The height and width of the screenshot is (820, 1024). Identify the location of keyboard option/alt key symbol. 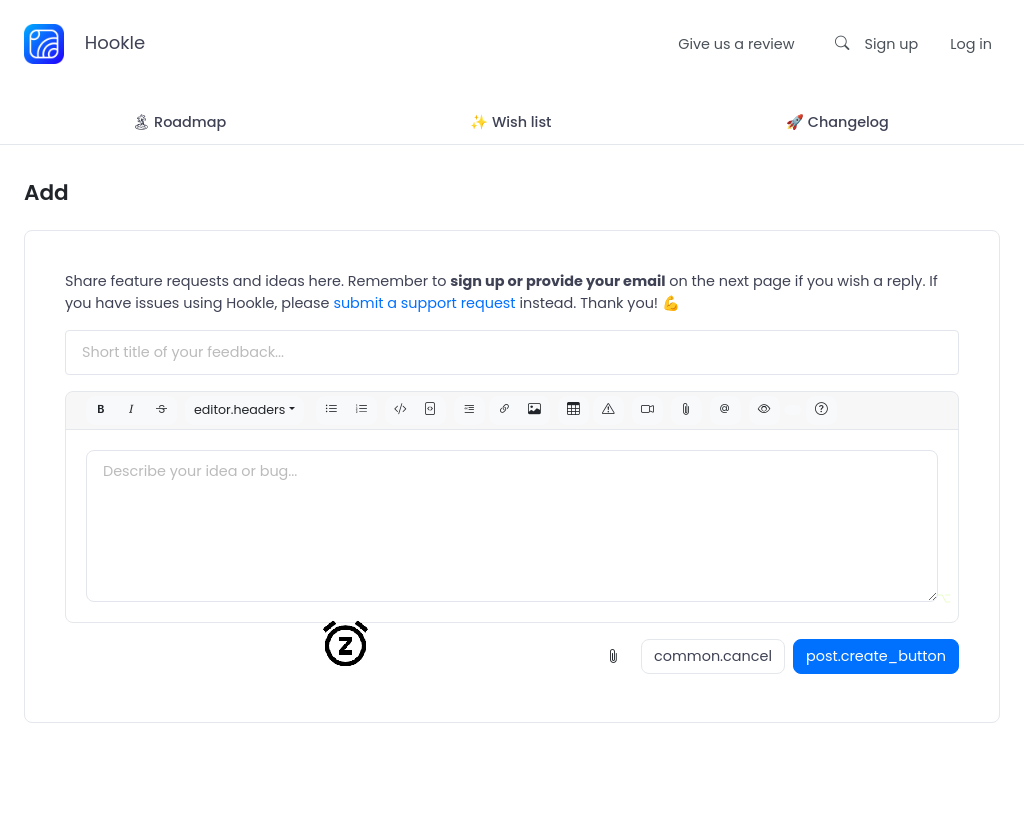
(944, 598).